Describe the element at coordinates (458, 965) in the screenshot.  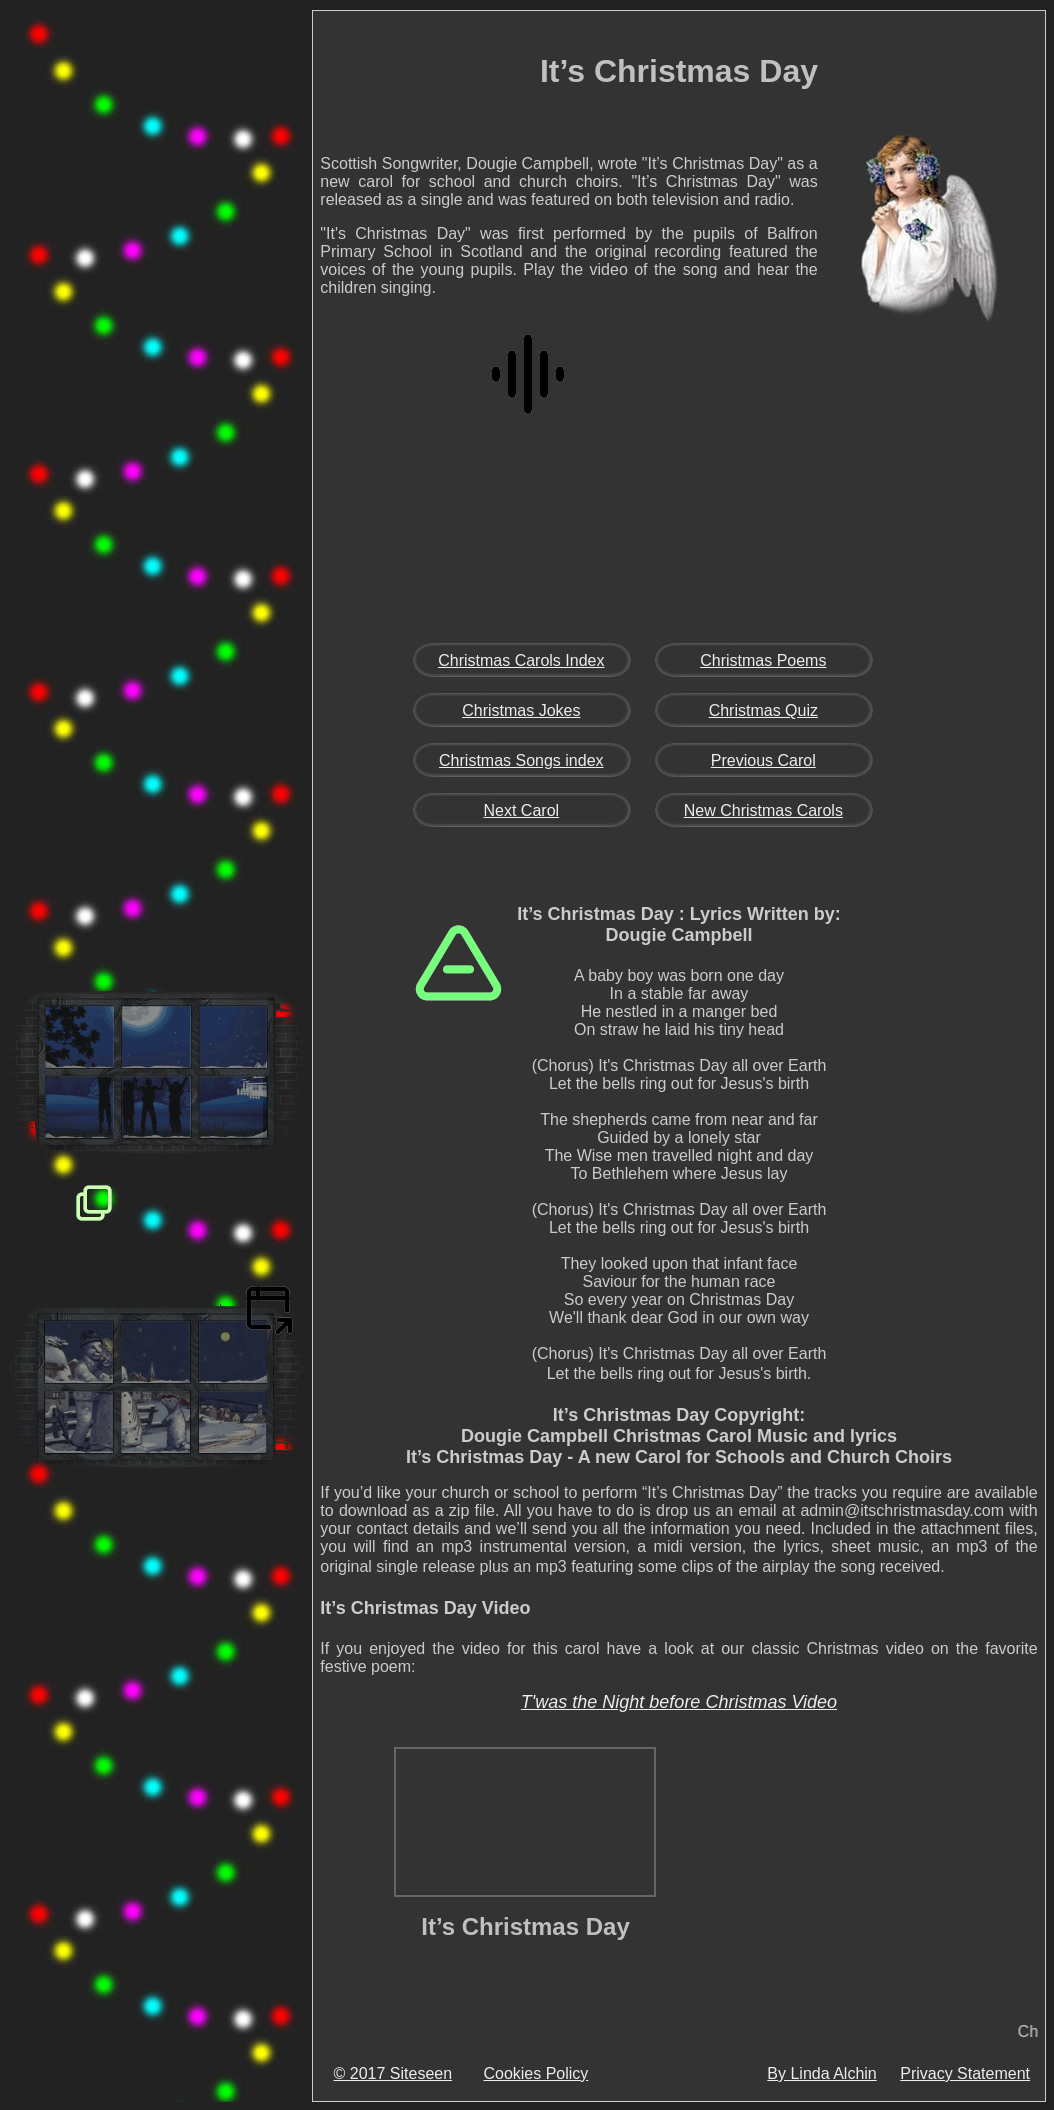
I see `reduce warning level or priority` at that location.